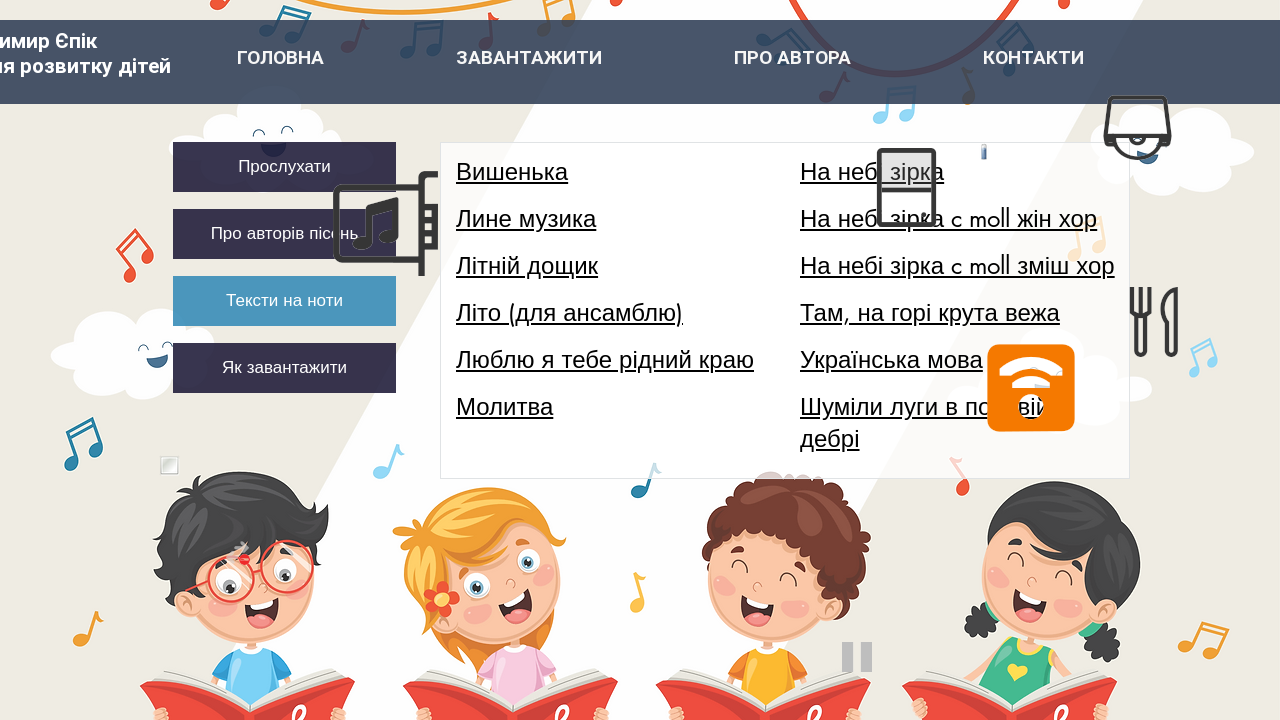 This screenshot has height=720, width=1280. I want to click on indicates battery is sufficiently charged, so click(984, 152).